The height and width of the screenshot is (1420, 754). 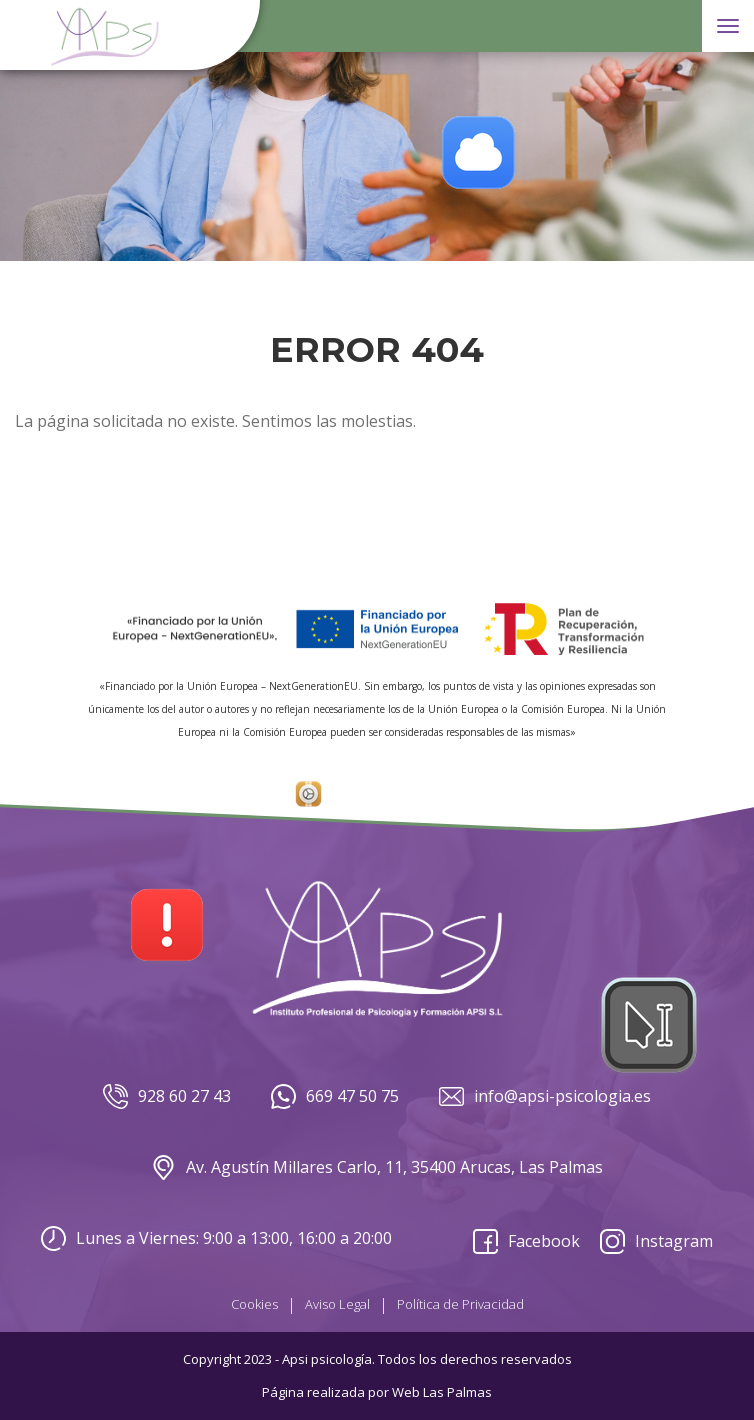 What do you see at coordinates (308, 793) in the screenshot?
I see `executable application file` at bounding box center [308, 793].